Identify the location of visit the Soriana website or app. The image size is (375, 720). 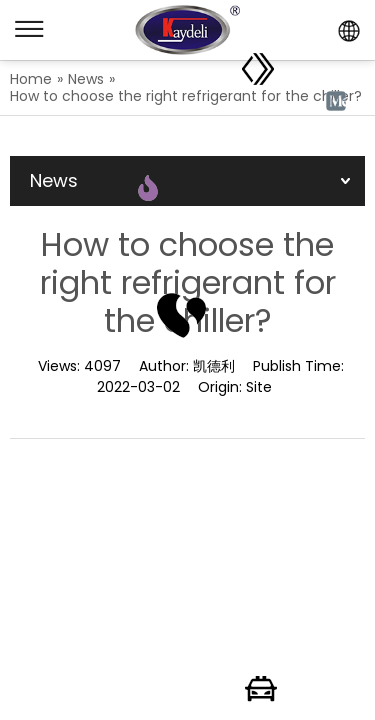
(181, 315).